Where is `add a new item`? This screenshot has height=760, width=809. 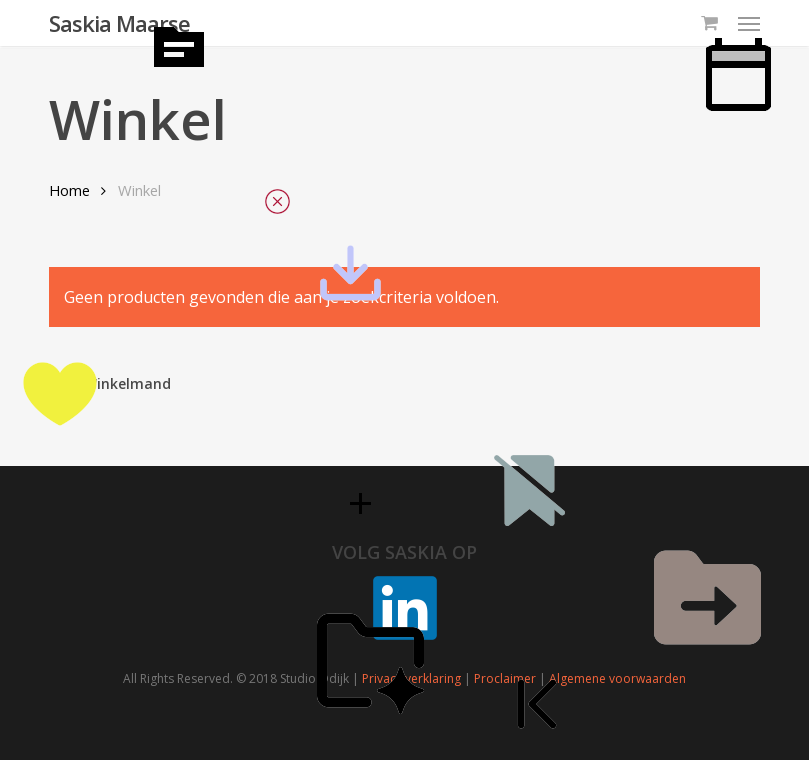 add a new item is located at coordinates (360, 503).